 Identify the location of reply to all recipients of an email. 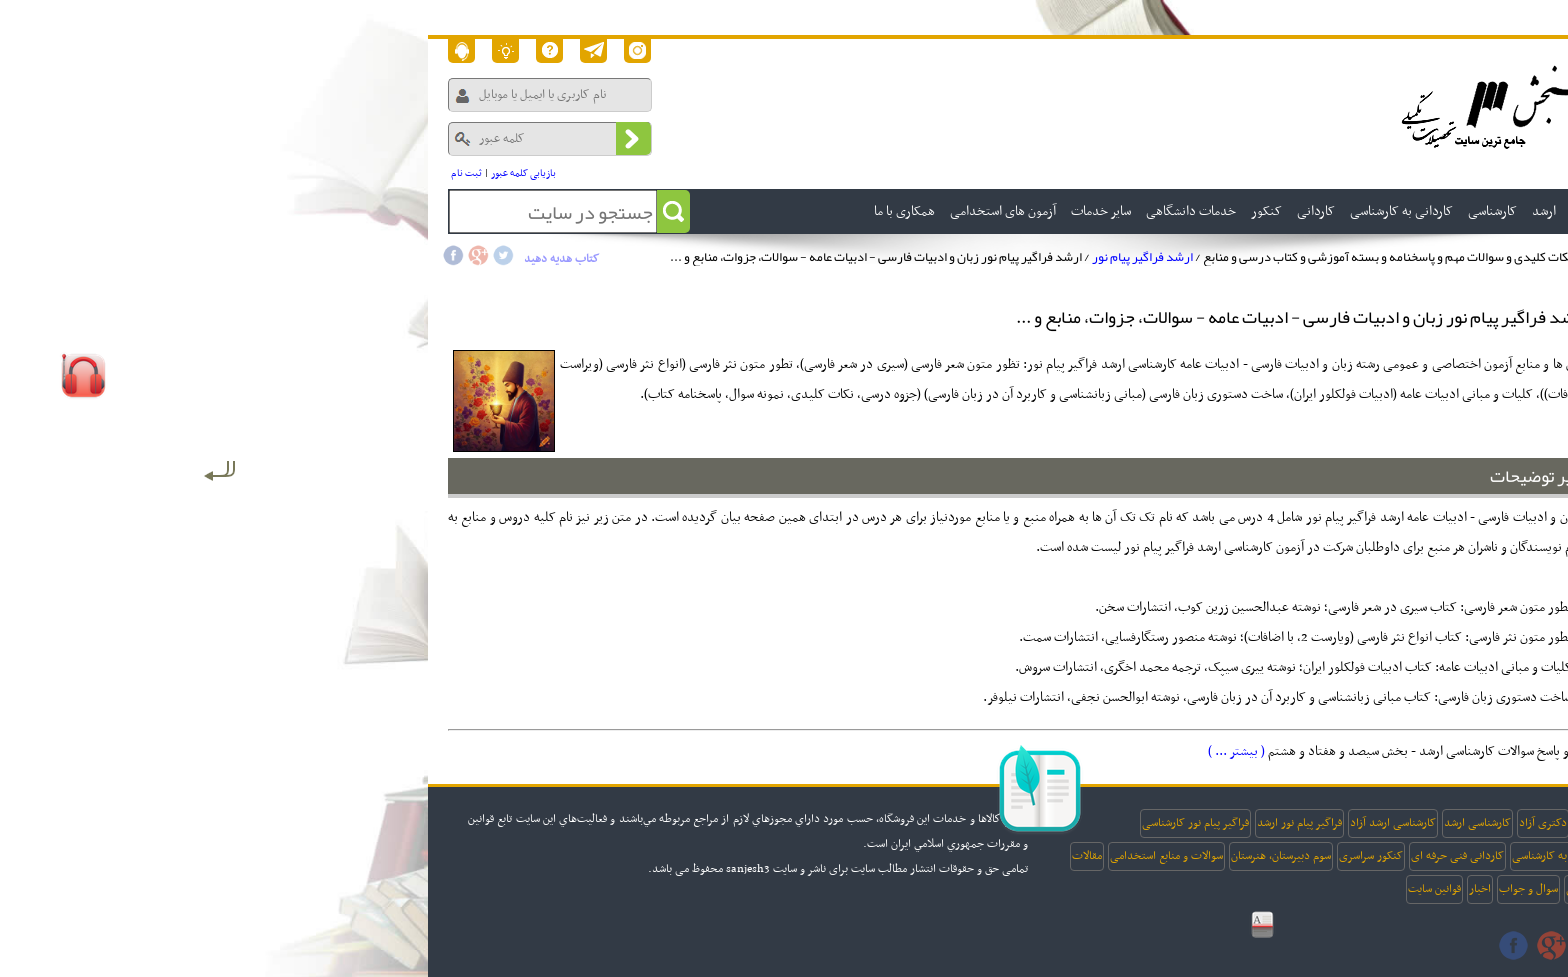
(219, 469).